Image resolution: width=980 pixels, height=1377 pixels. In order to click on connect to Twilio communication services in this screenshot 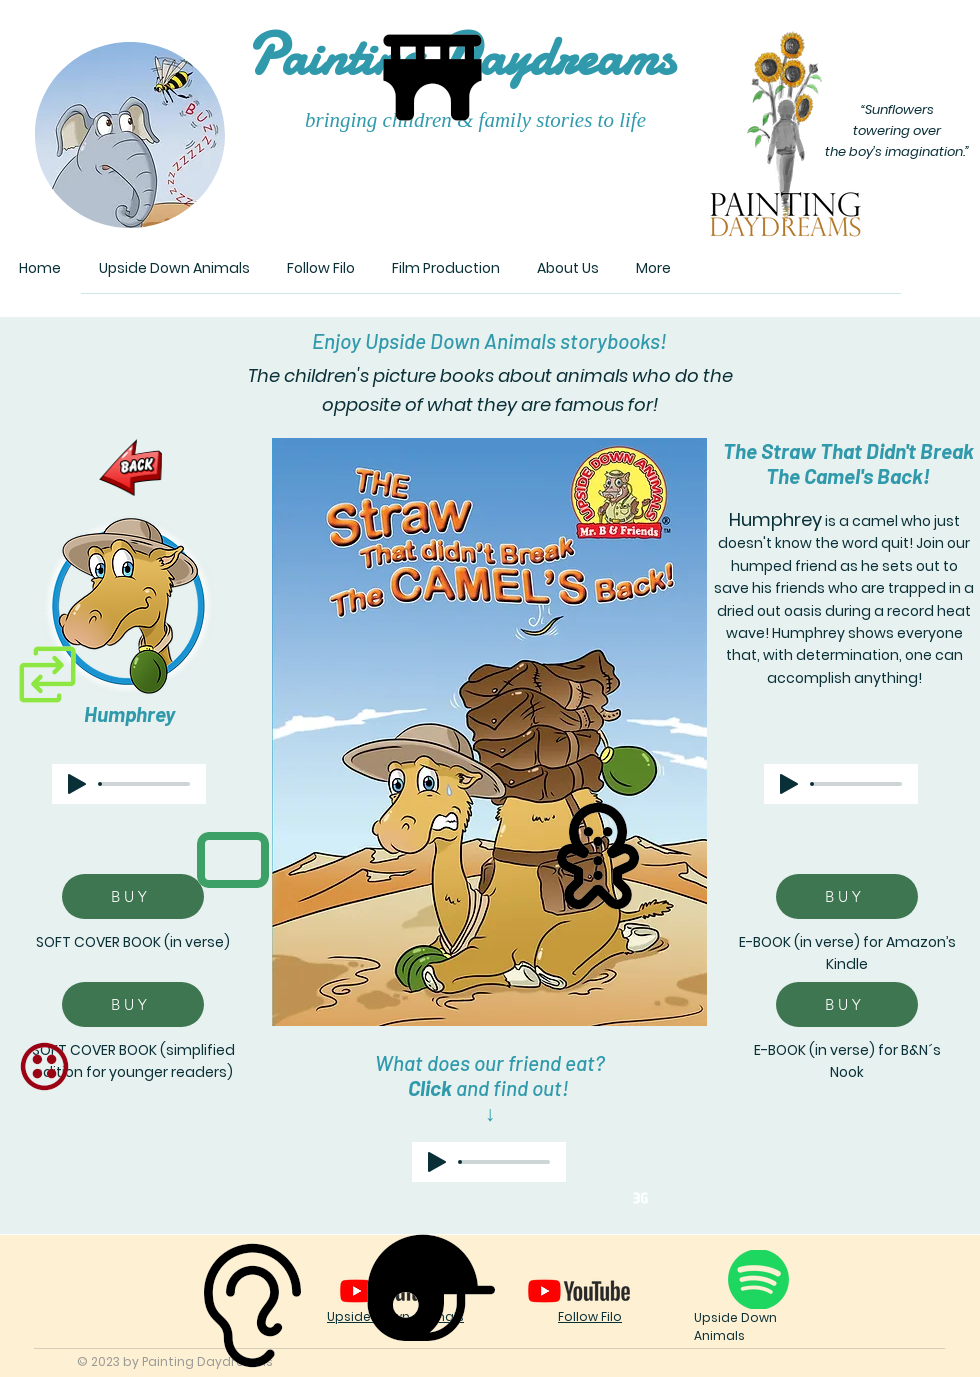, I will do `click(44, 1066)`.